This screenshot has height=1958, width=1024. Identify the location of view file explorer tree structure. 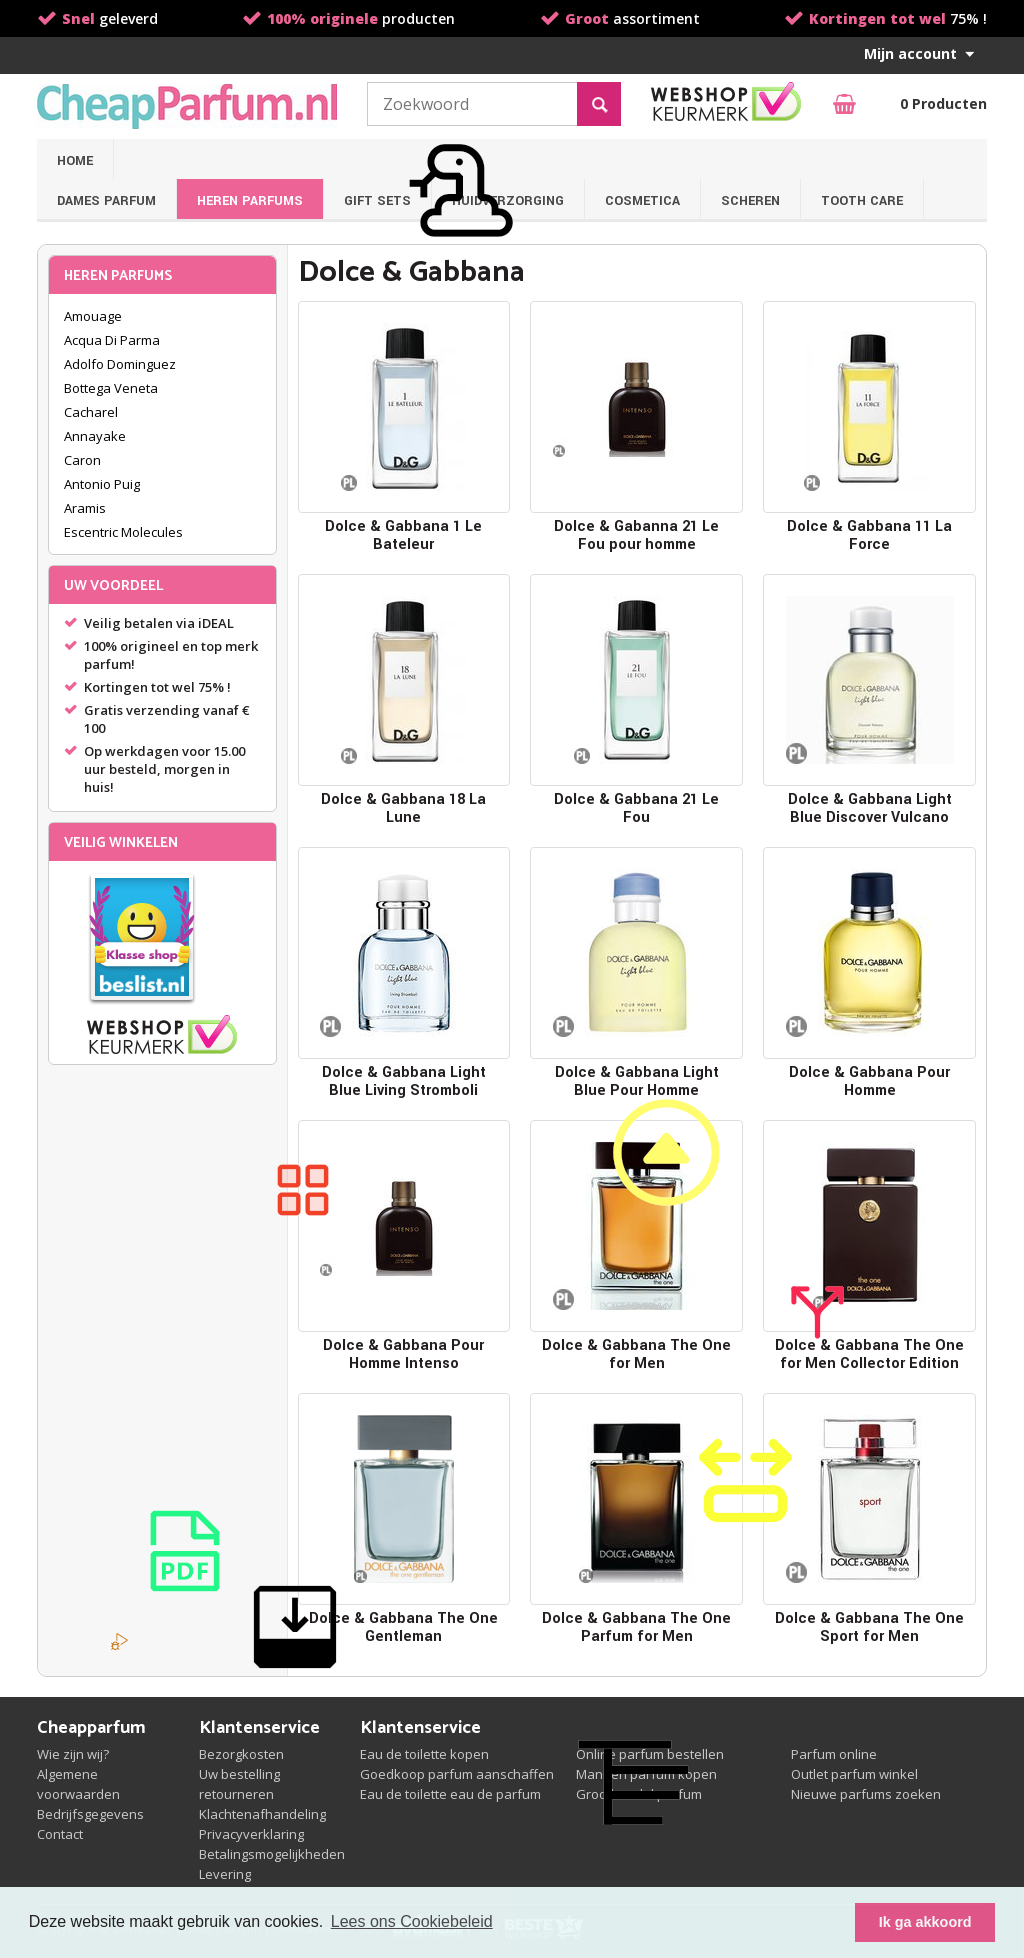
(637, 1782).